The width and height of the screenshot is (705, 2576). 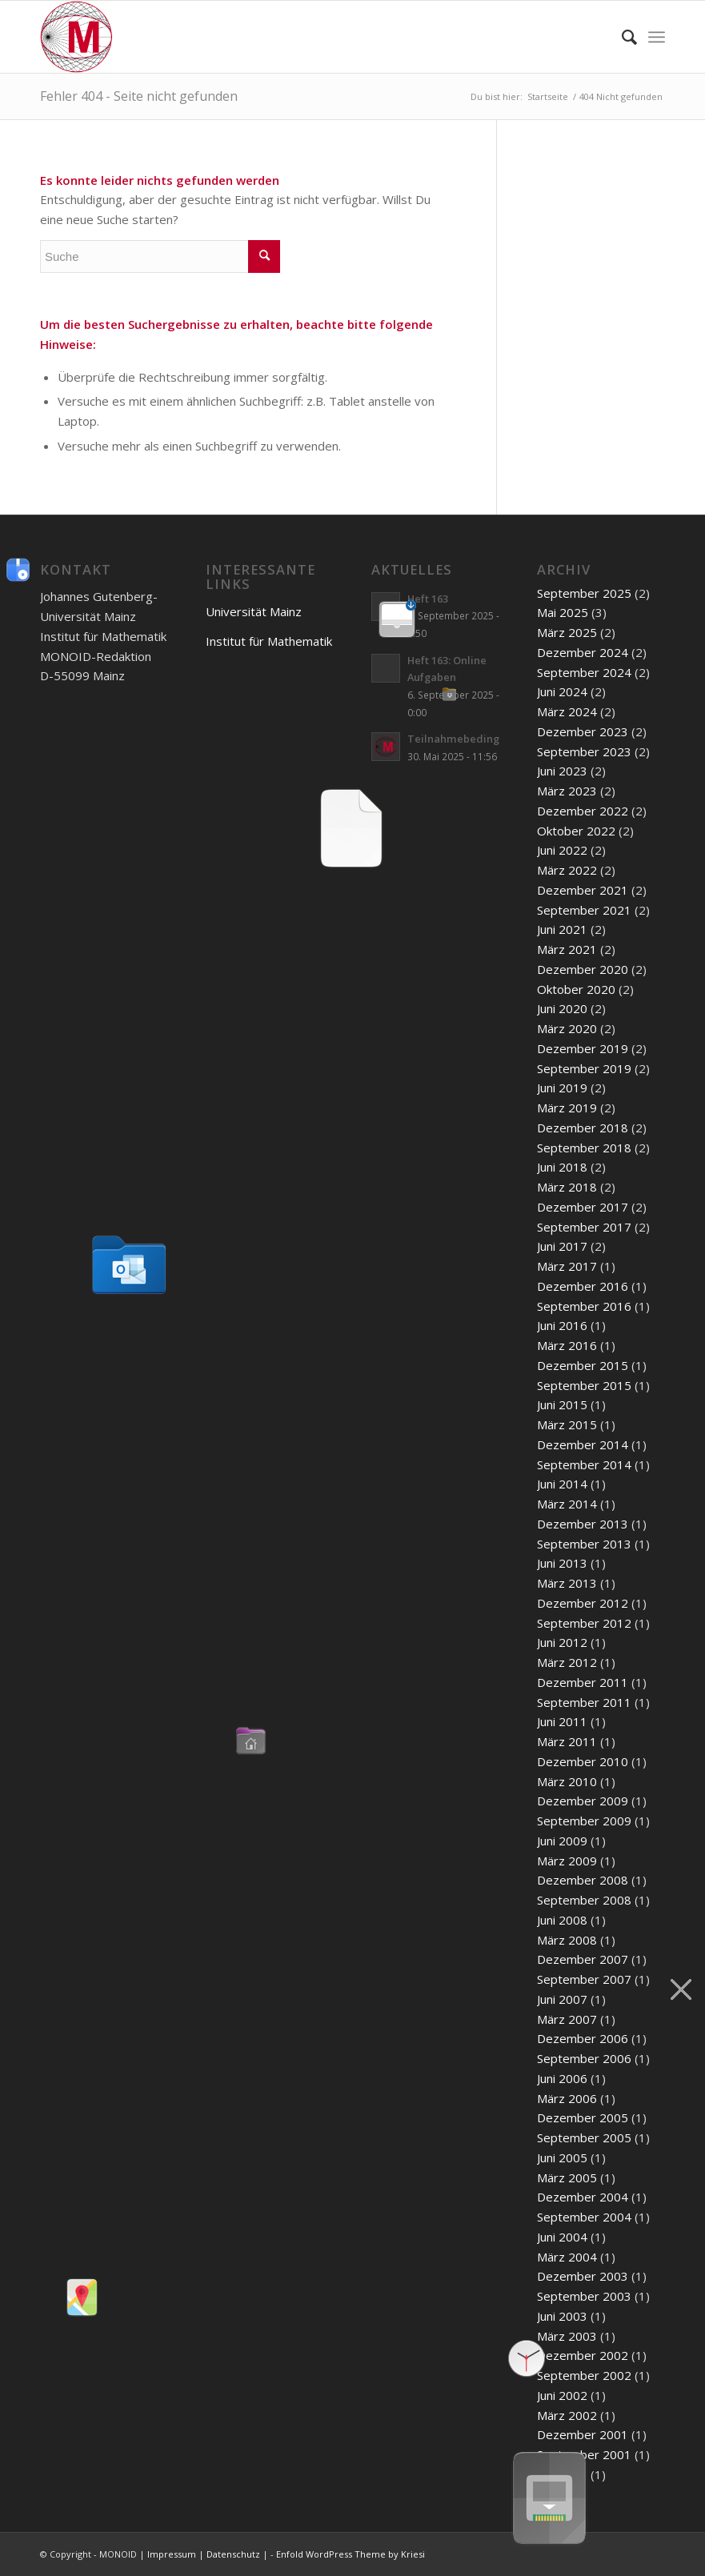 I want to click on open your email inbox, so click(x=397, y=619).